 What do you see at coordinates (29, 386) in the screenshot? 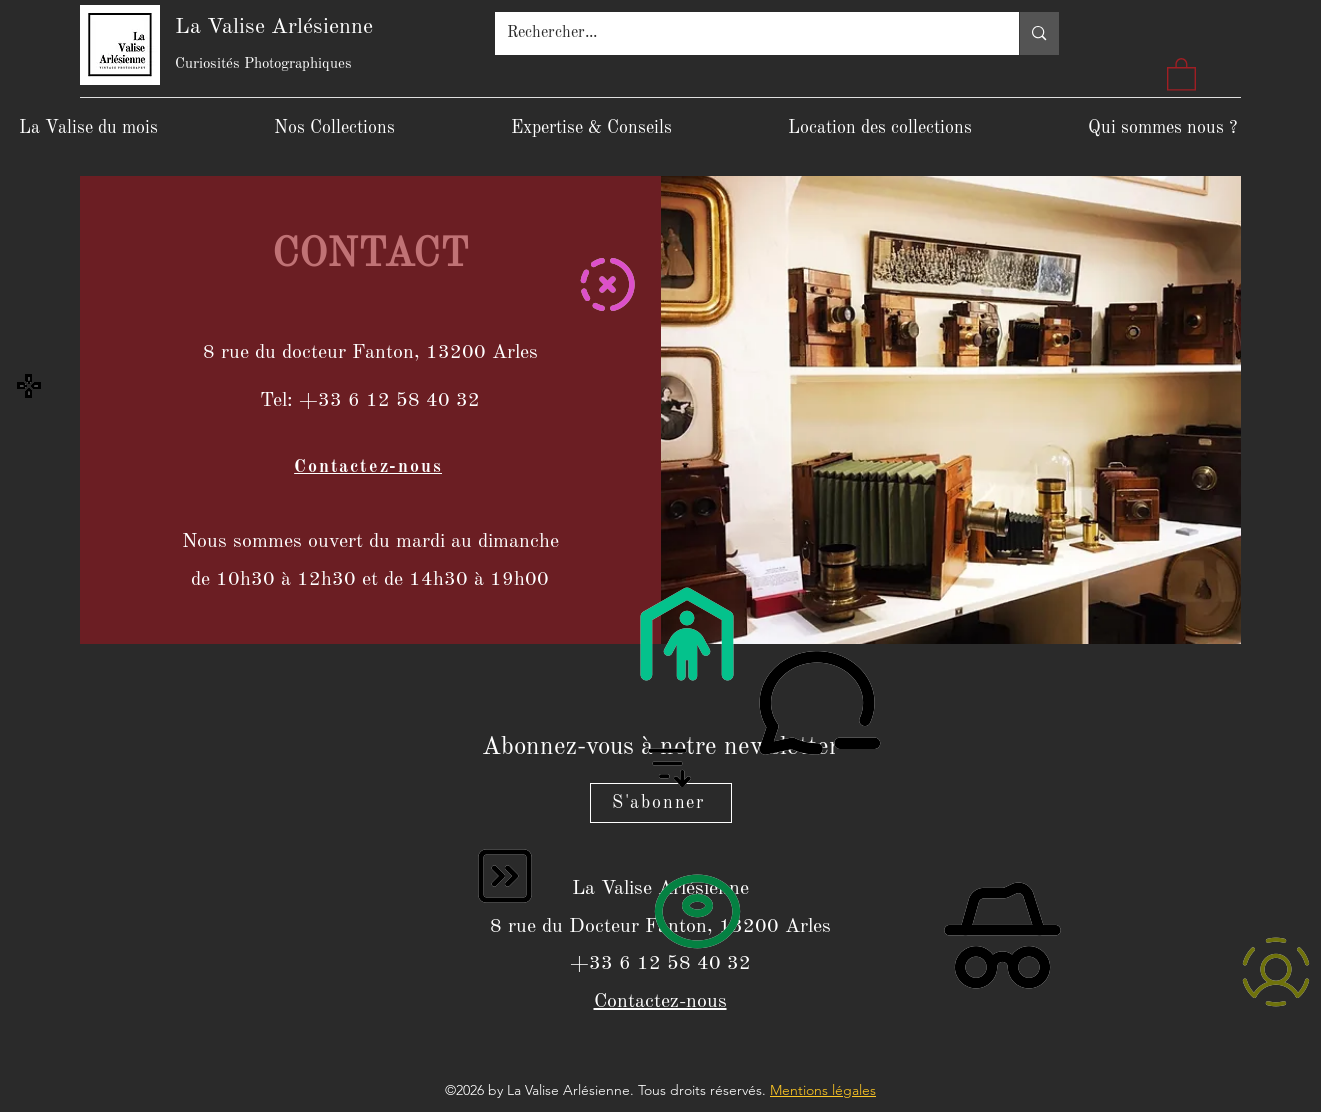
I see `access gaming features or settings` at bounding box center [29, 386].